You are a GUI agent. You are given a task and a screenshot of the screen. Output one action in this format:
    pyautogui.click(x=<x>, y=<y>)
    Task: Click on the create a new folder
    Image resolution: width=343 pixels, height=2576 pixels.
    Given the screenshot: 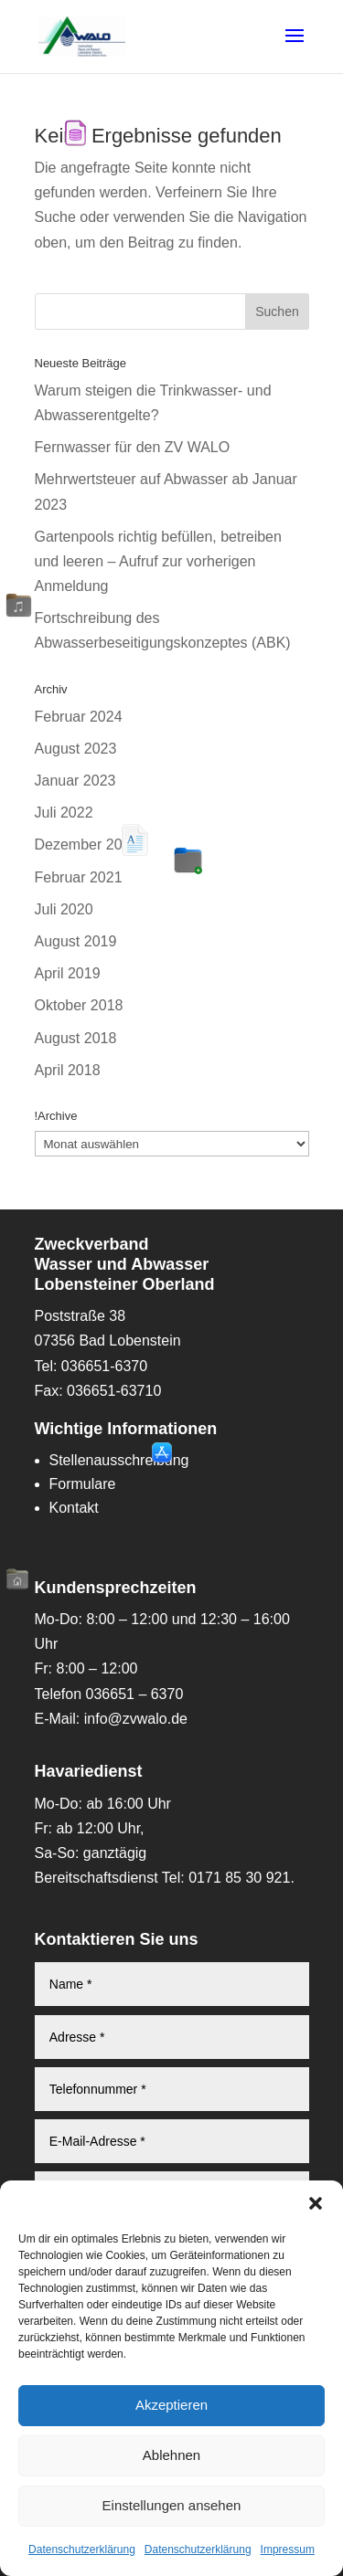 What is the action you would take?
    pyautogui.click(x=188, y=860)
    